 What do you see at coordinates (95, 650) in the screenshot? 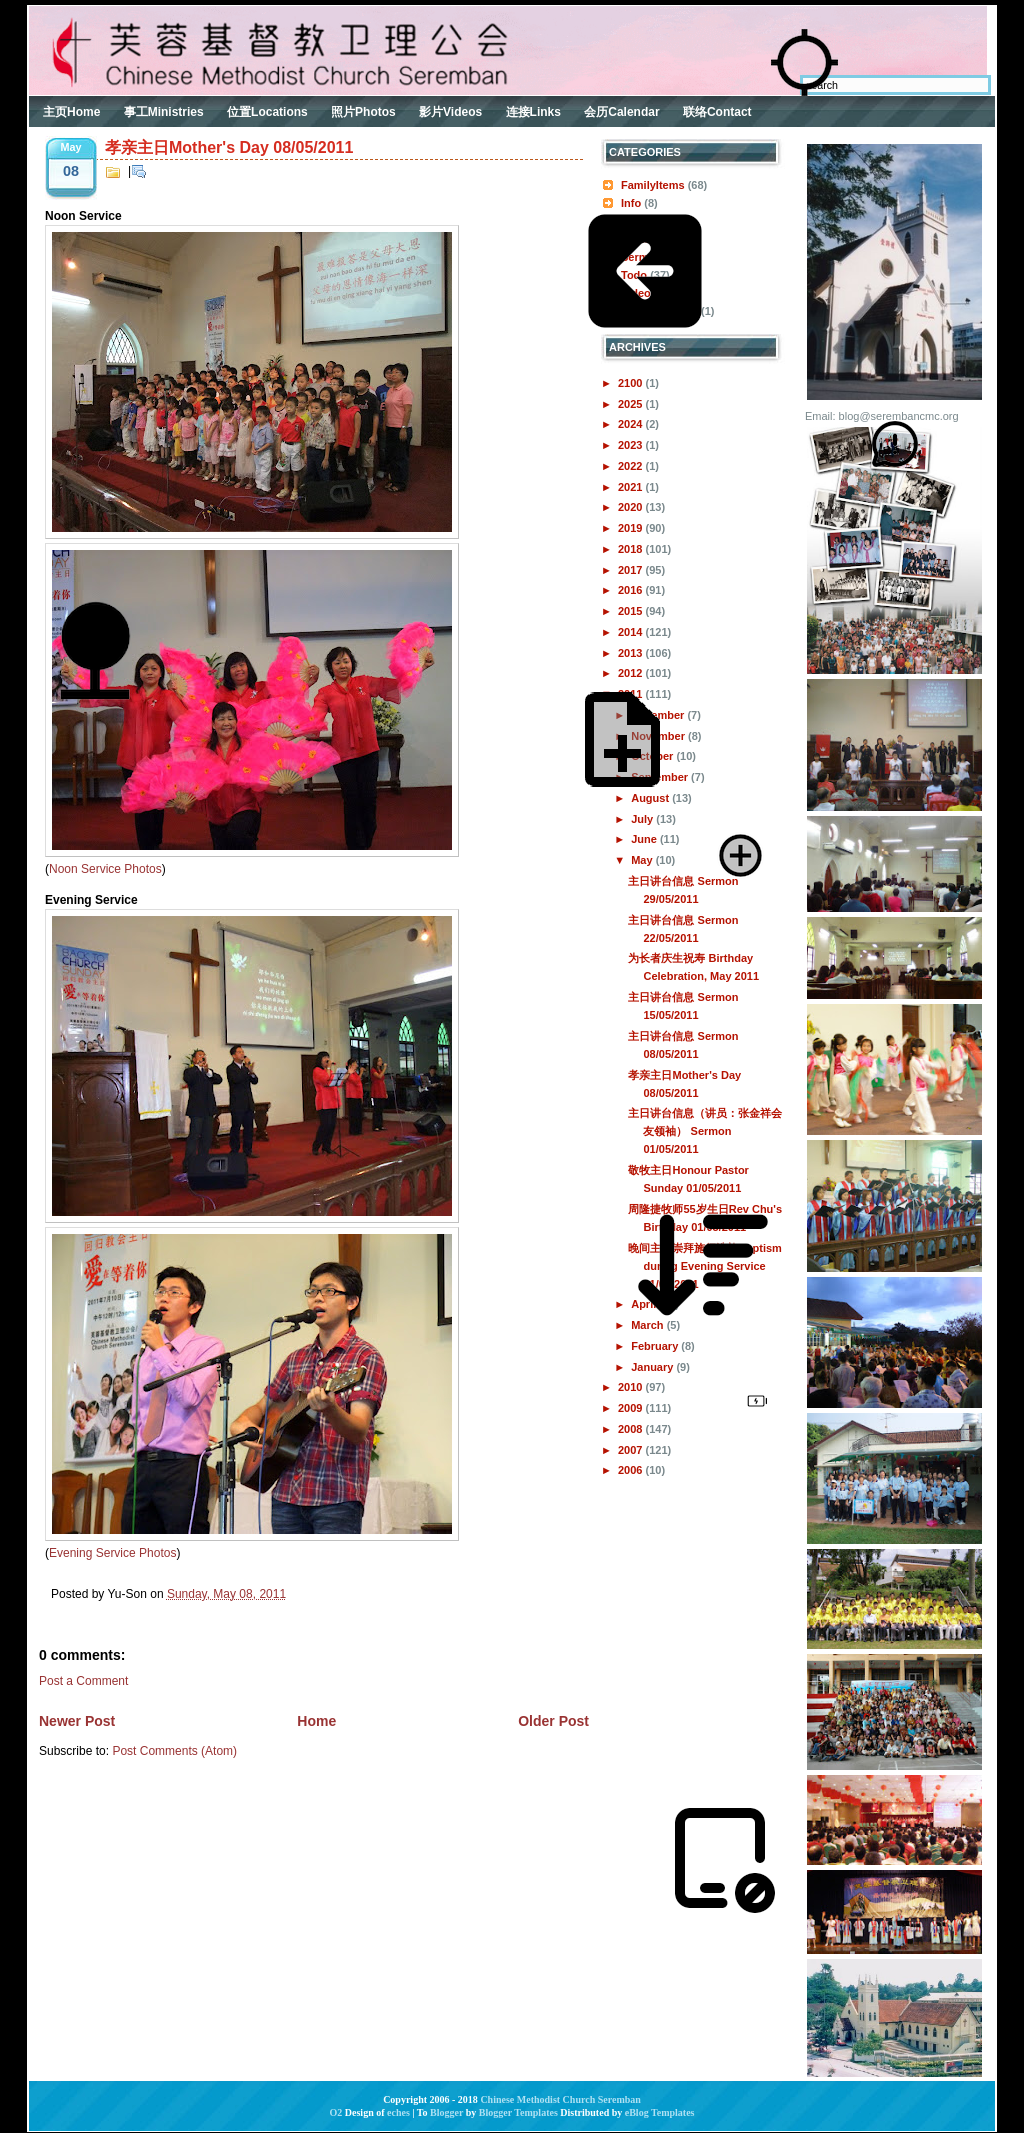
I see `view nature or outdoor photos` at bounding box center [95, 650].